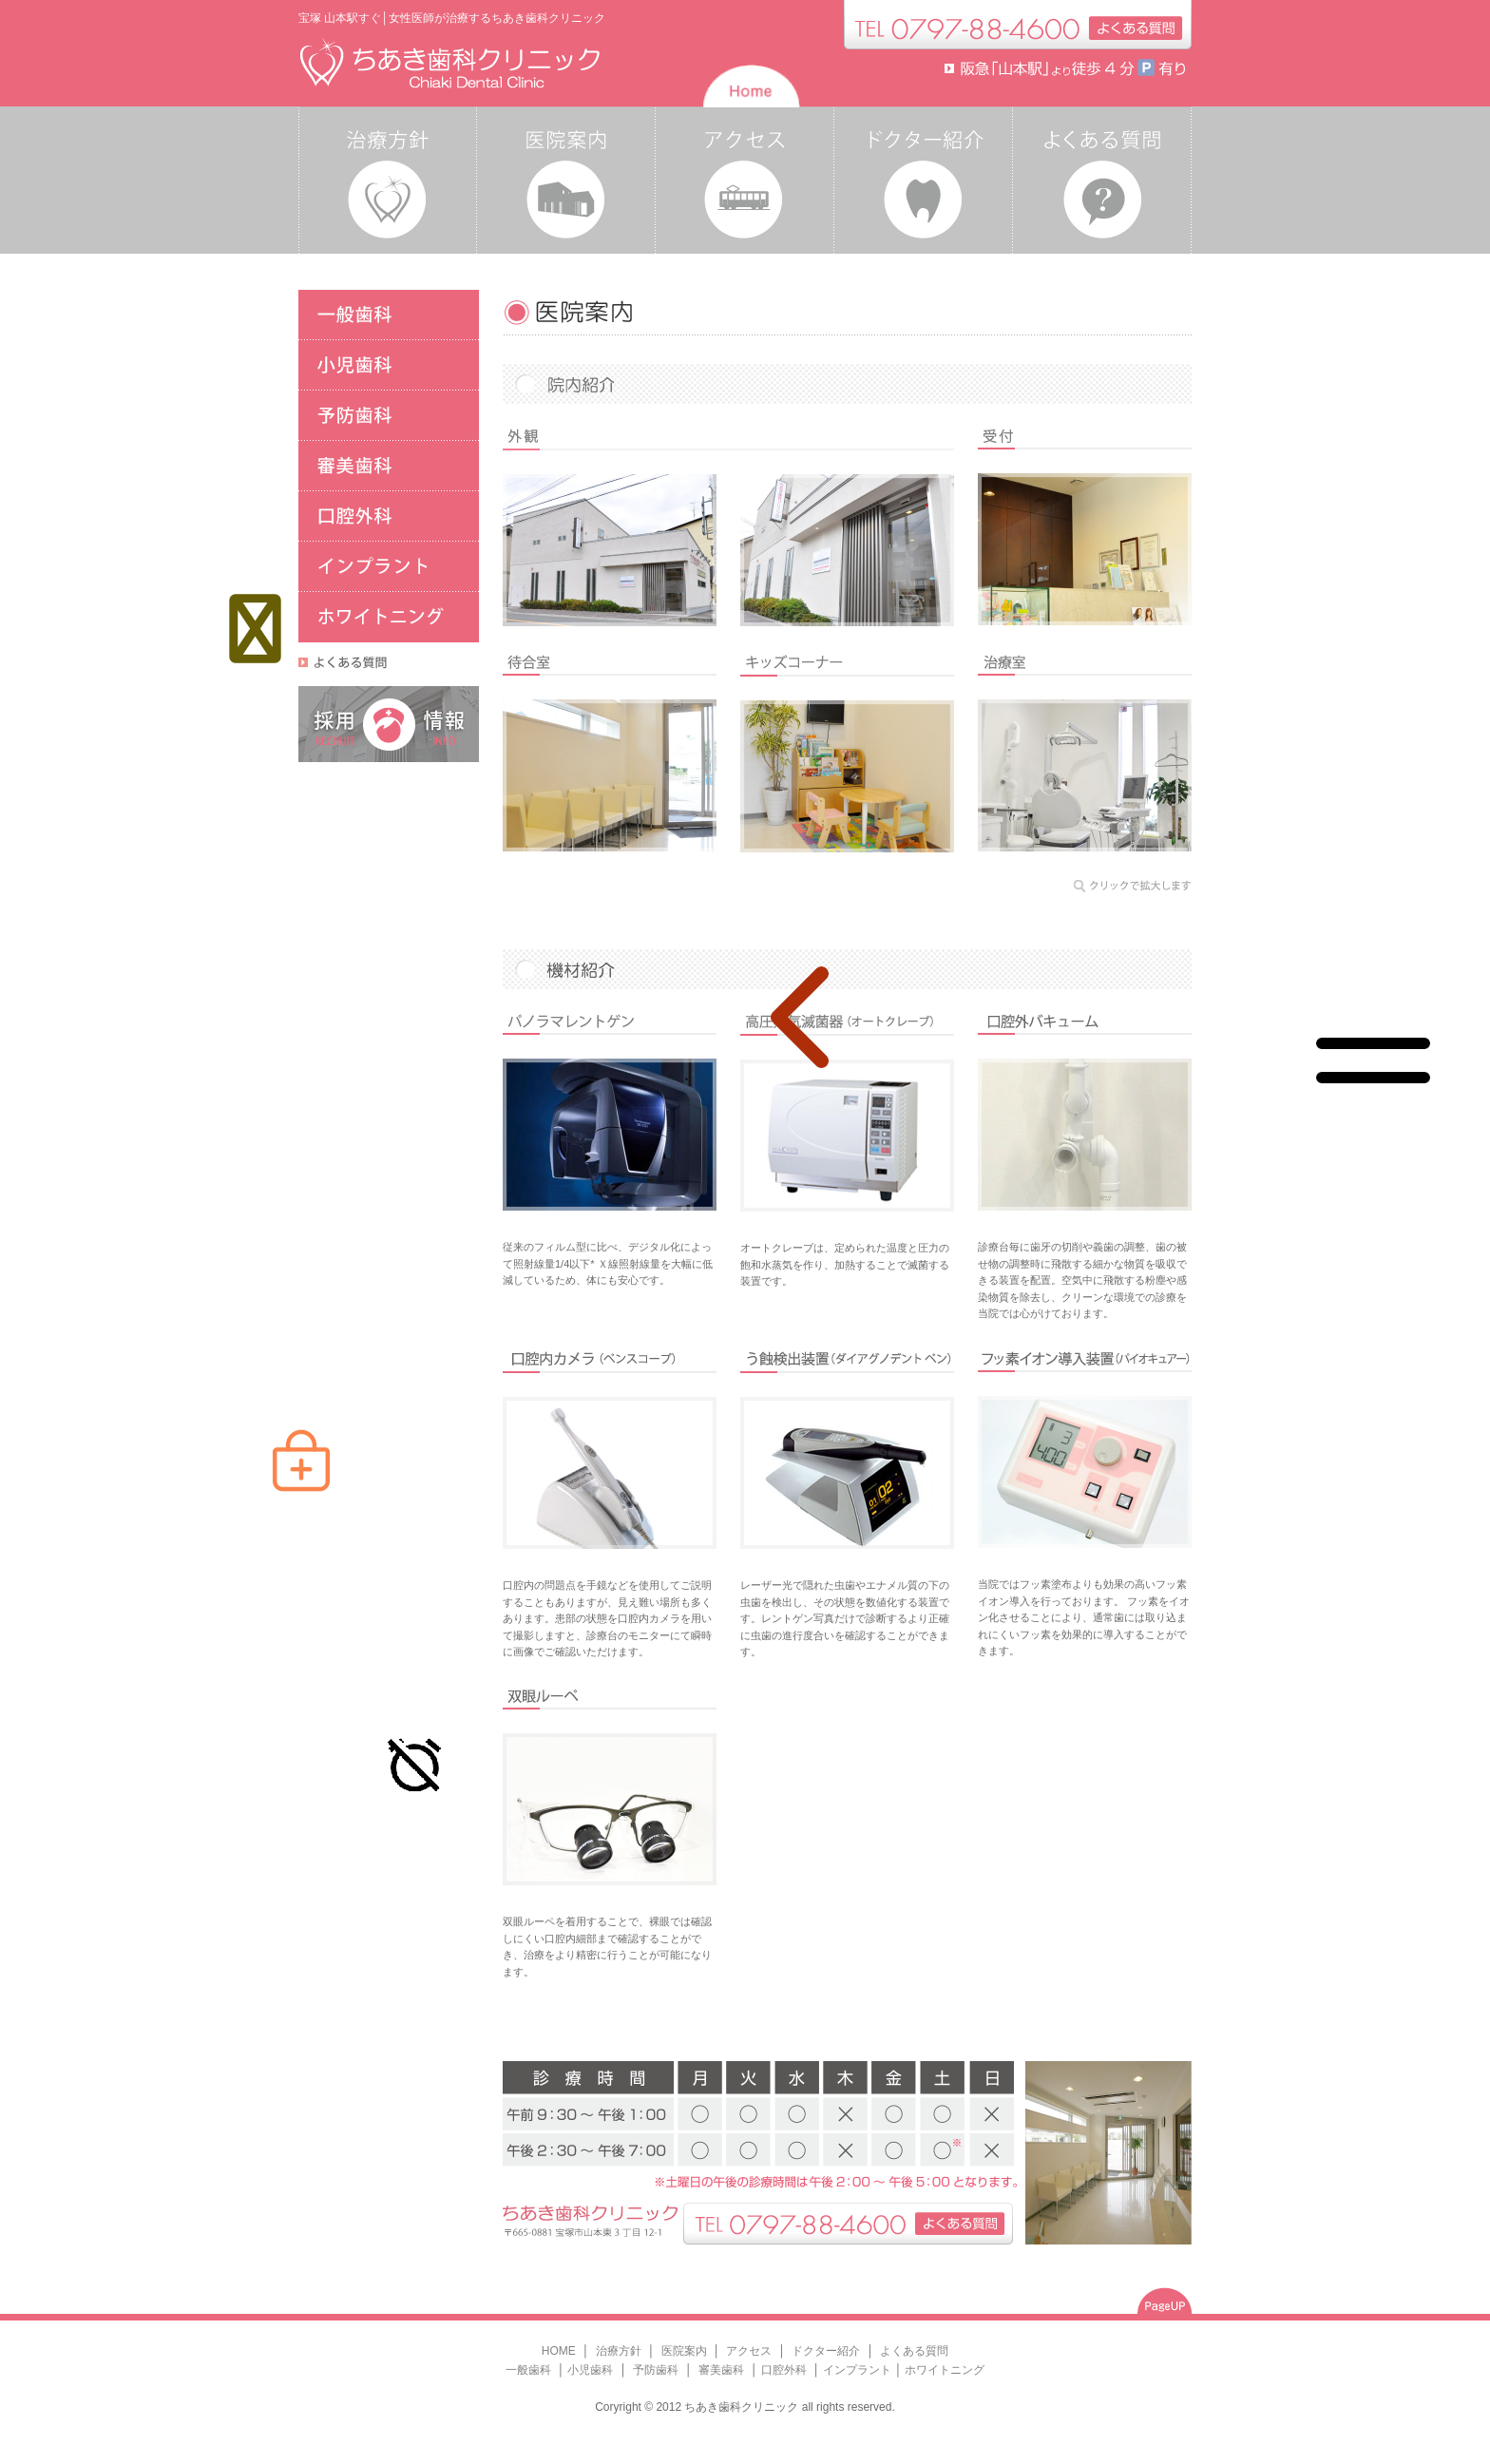  What do you see at coordinates (414, 1765) in the screenshot?
I see `disable or turn off alarm` at bounding box center [414, 1765].